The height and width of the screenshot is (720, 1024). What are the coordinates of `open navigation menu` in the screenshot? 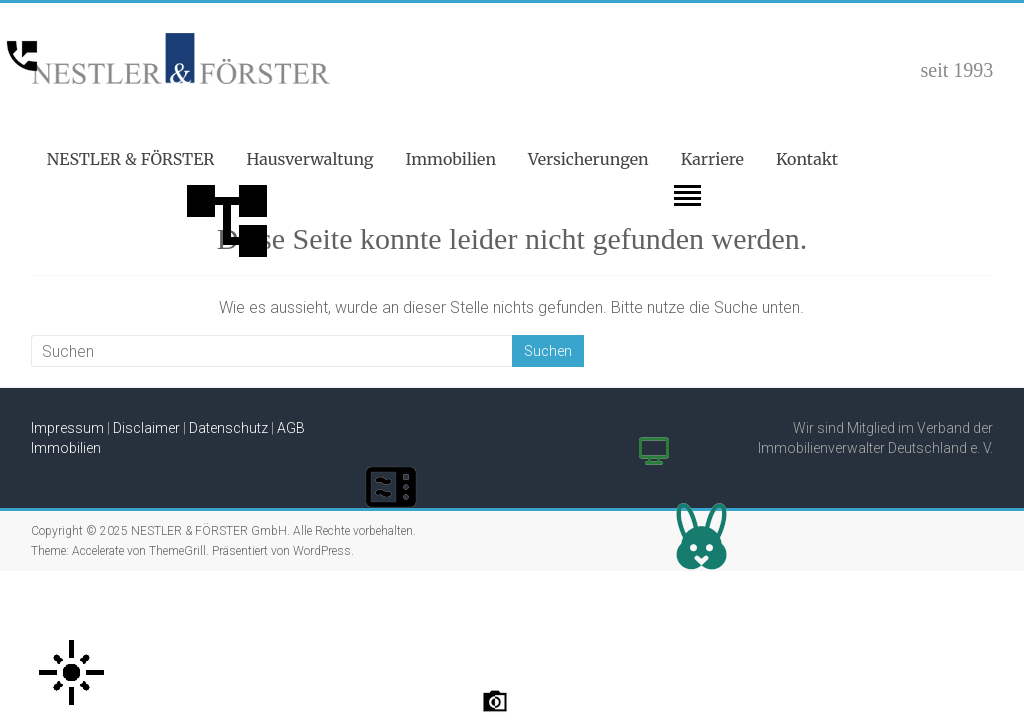 It's located at (687, 195).